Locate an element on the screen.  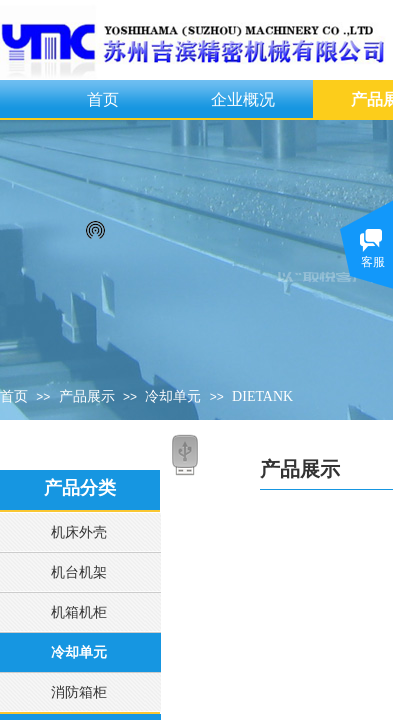
connect to a network server is located at coordinates (95, 230).